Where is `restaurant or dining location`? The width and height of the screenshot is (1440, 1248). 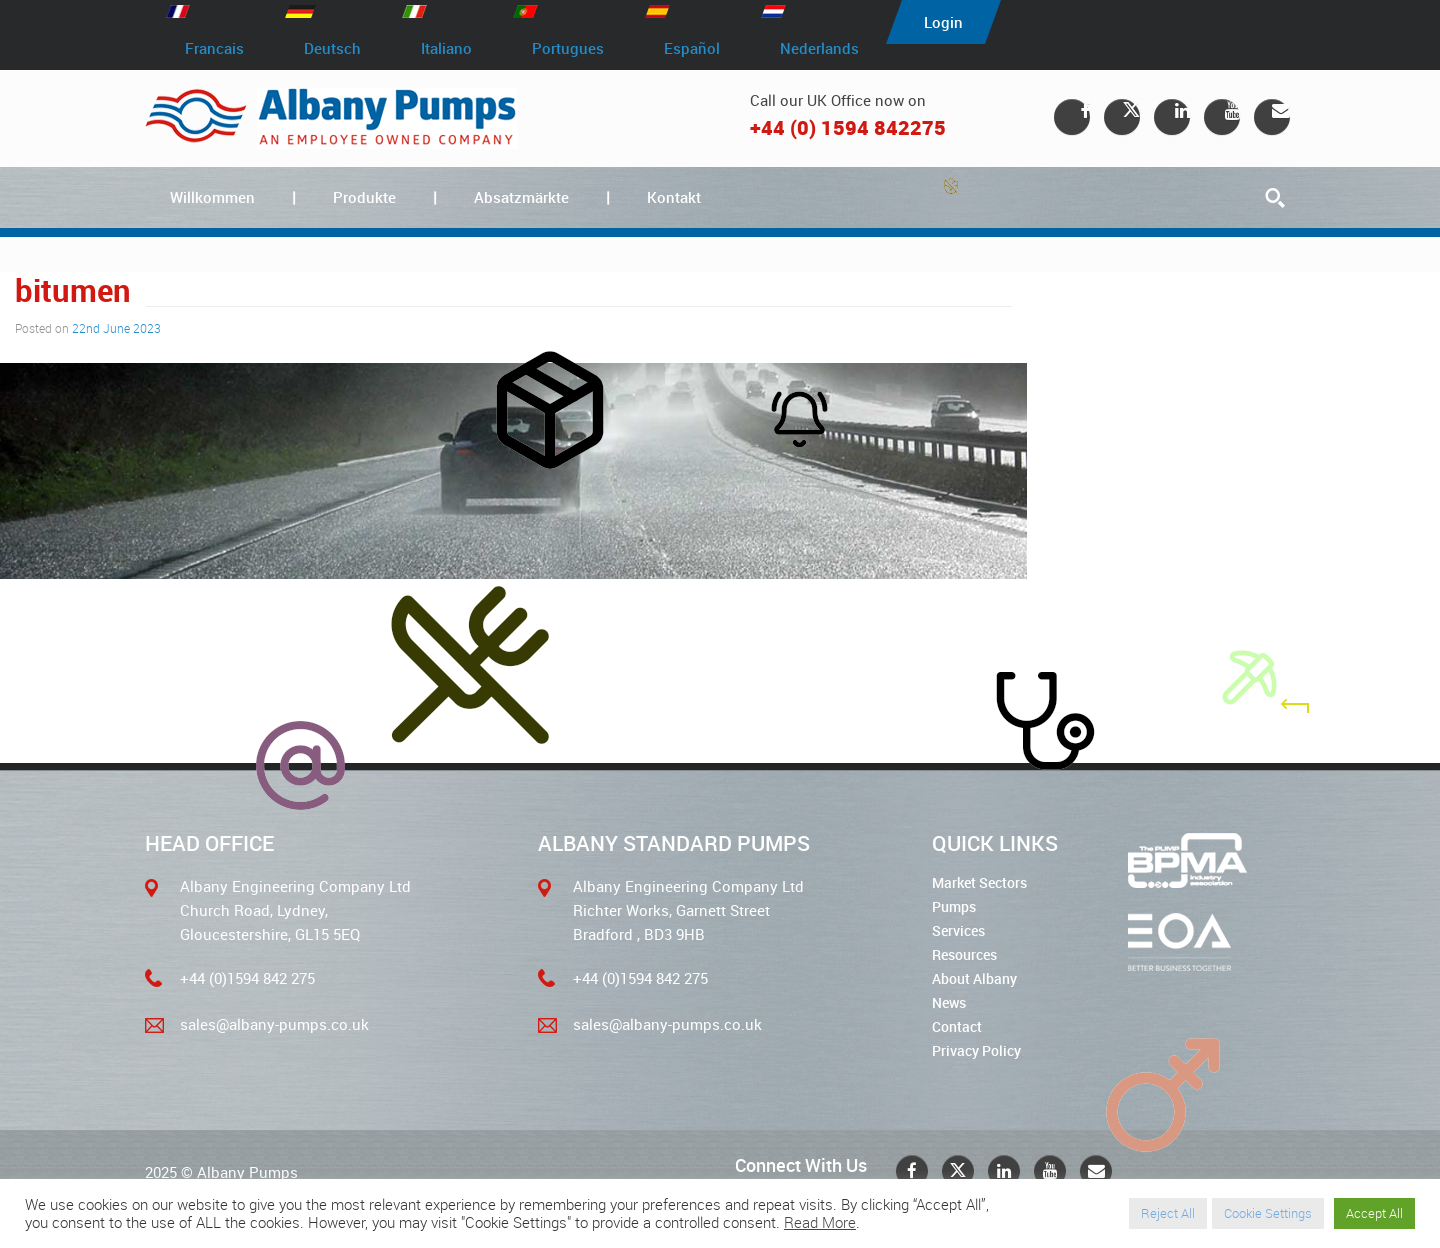 restaurant or dining location is located at coordinates (470, 665).